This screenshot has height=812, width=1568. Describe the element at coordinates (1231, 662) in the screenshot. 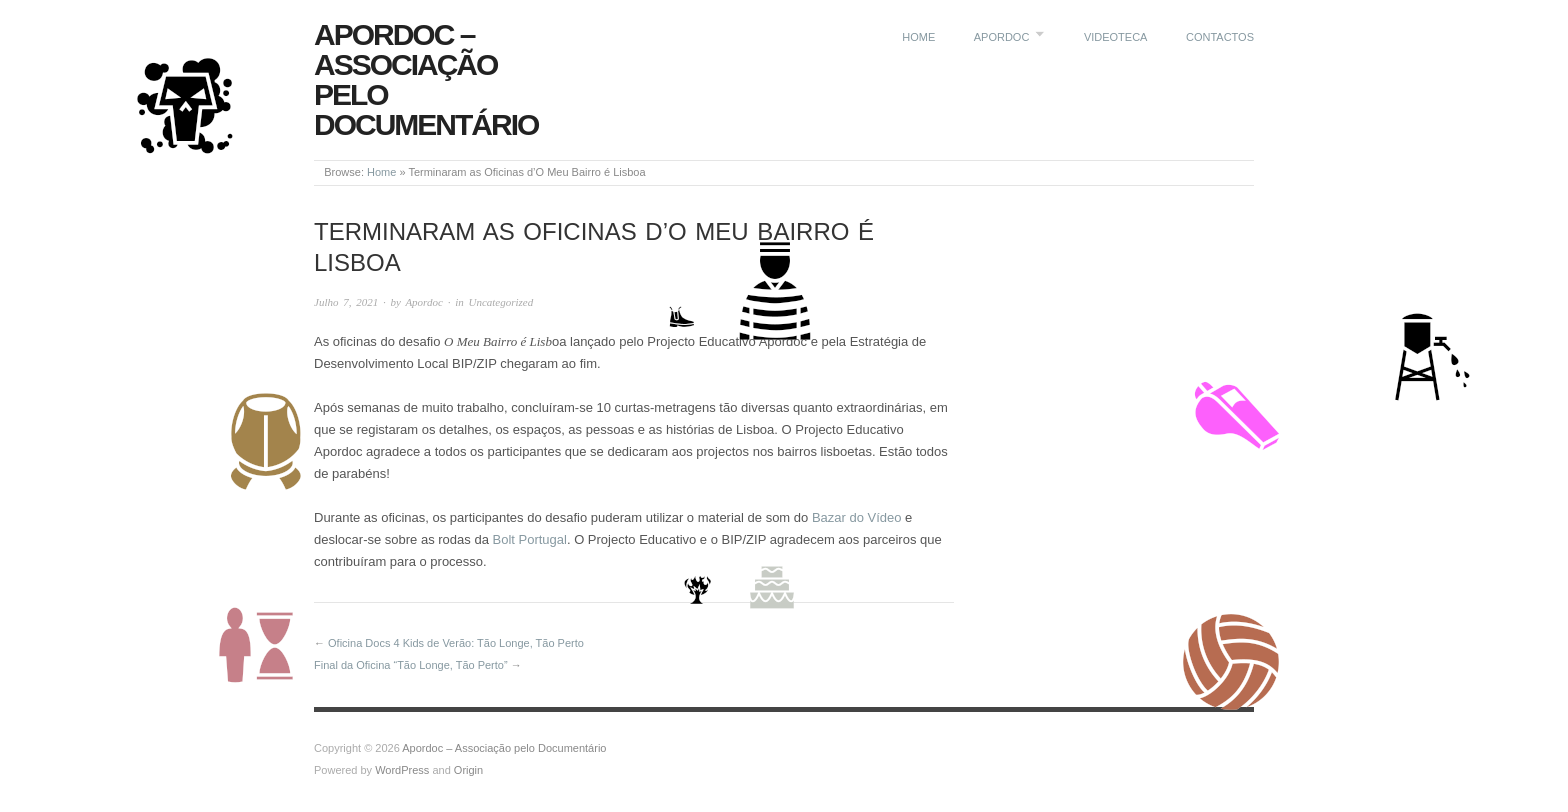

I see `access volleyball or beach sports content` at that location.